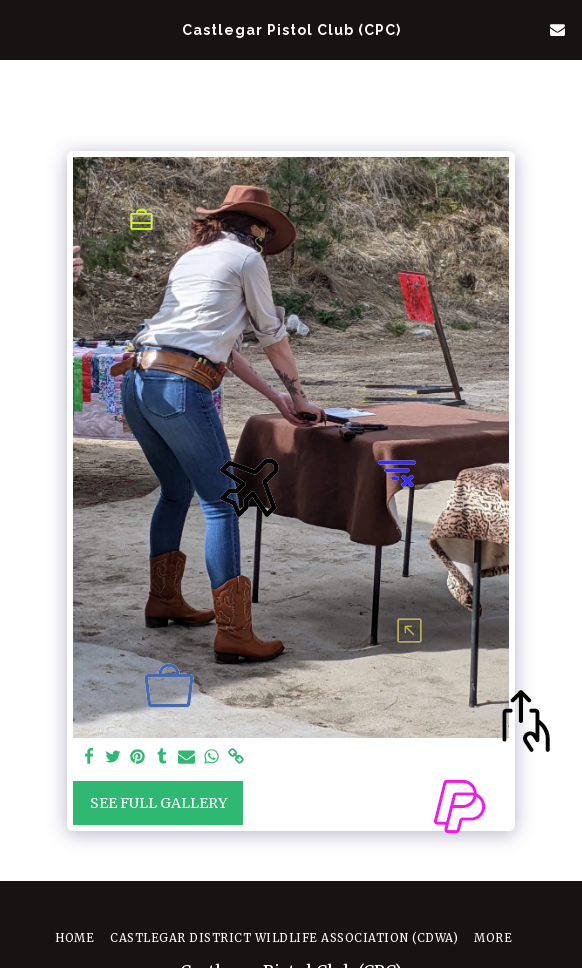  I want to click on view your shopping bag, so click(169, 688).